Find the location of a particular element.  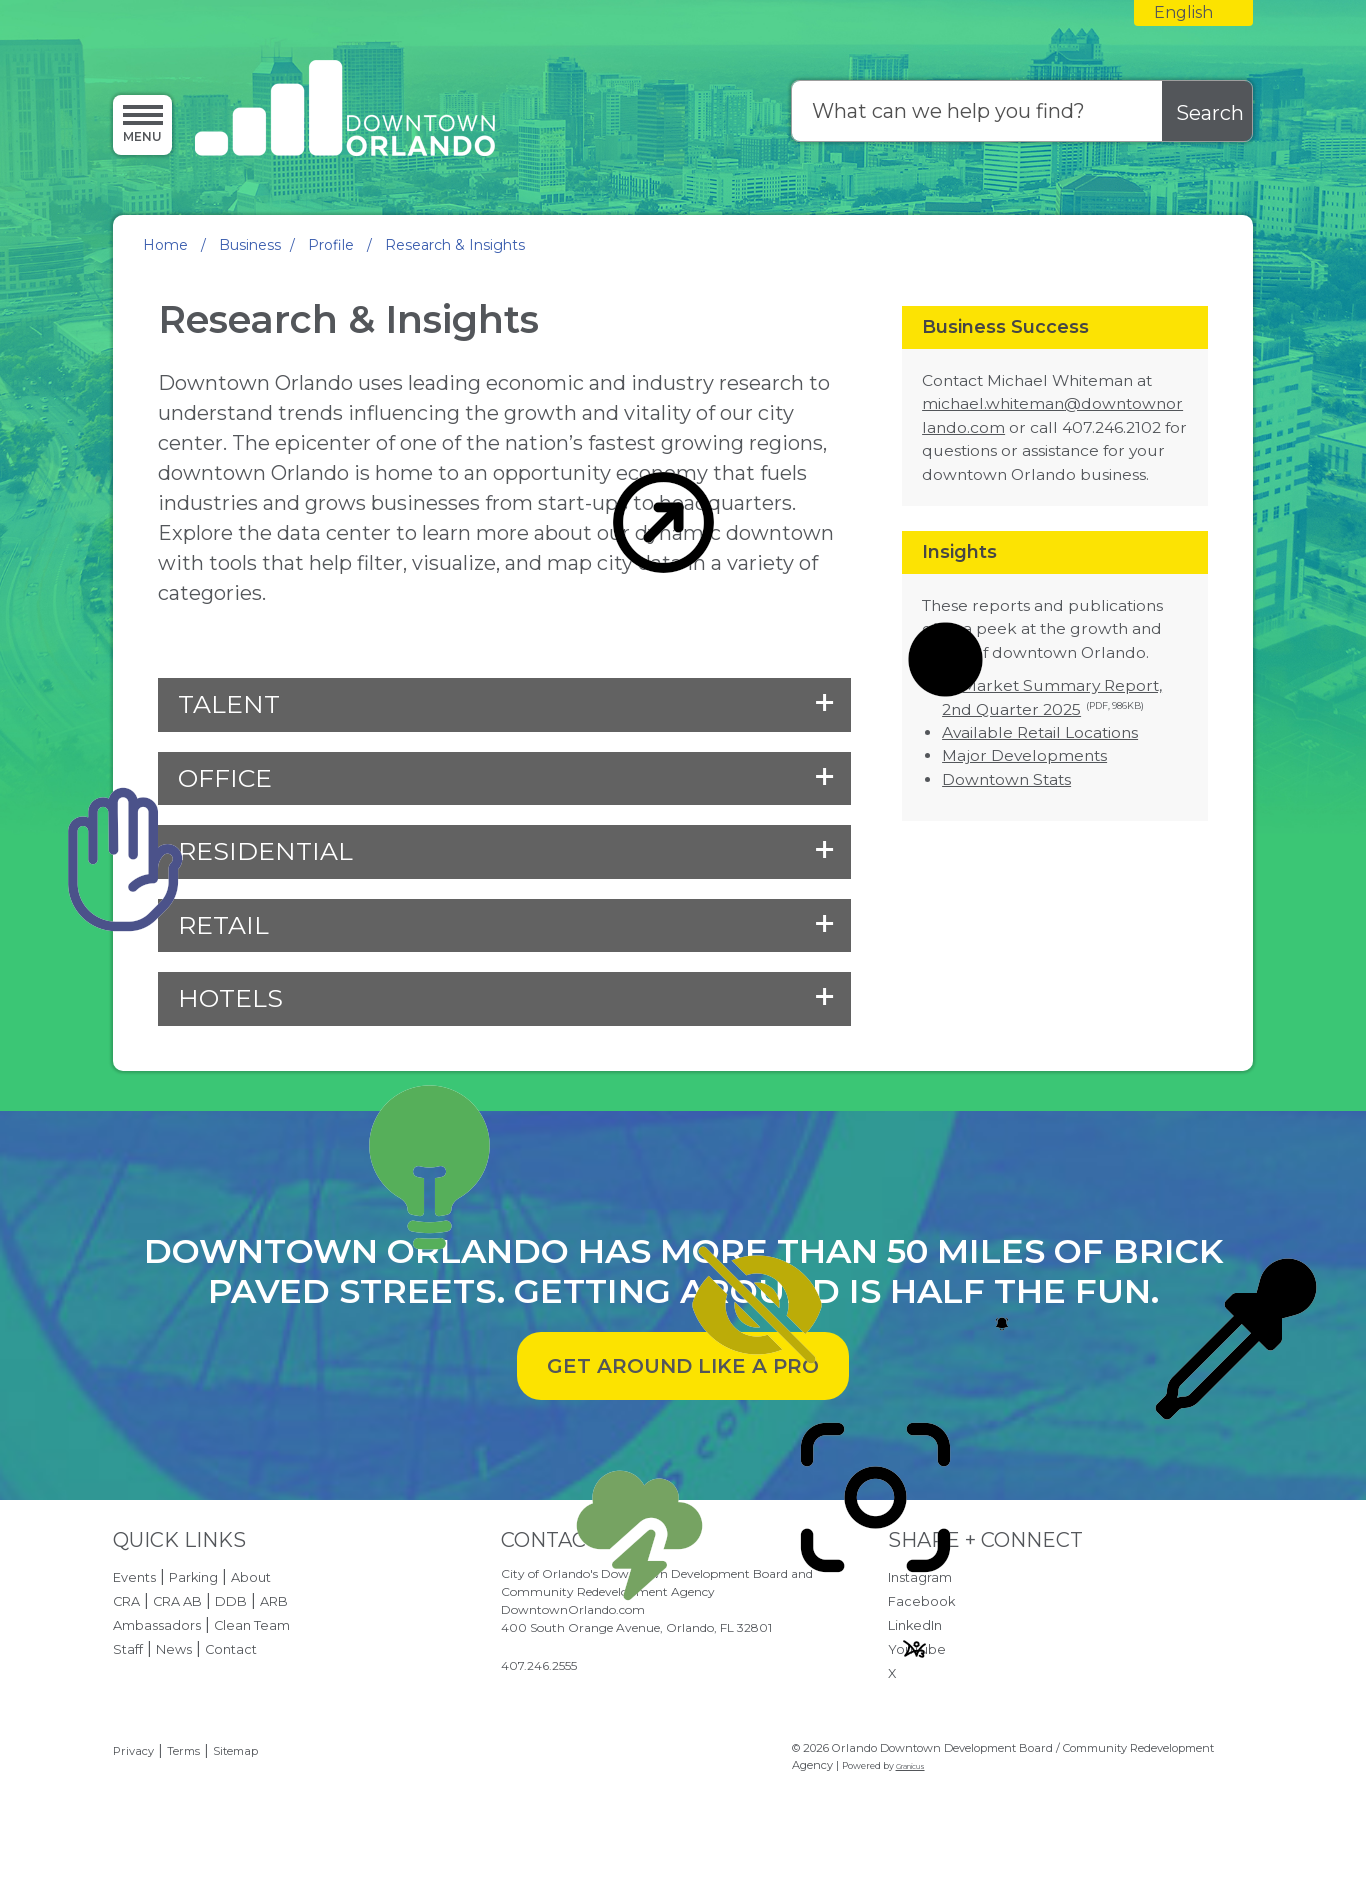

new notification alert is located at coordinates (1002, 1324).